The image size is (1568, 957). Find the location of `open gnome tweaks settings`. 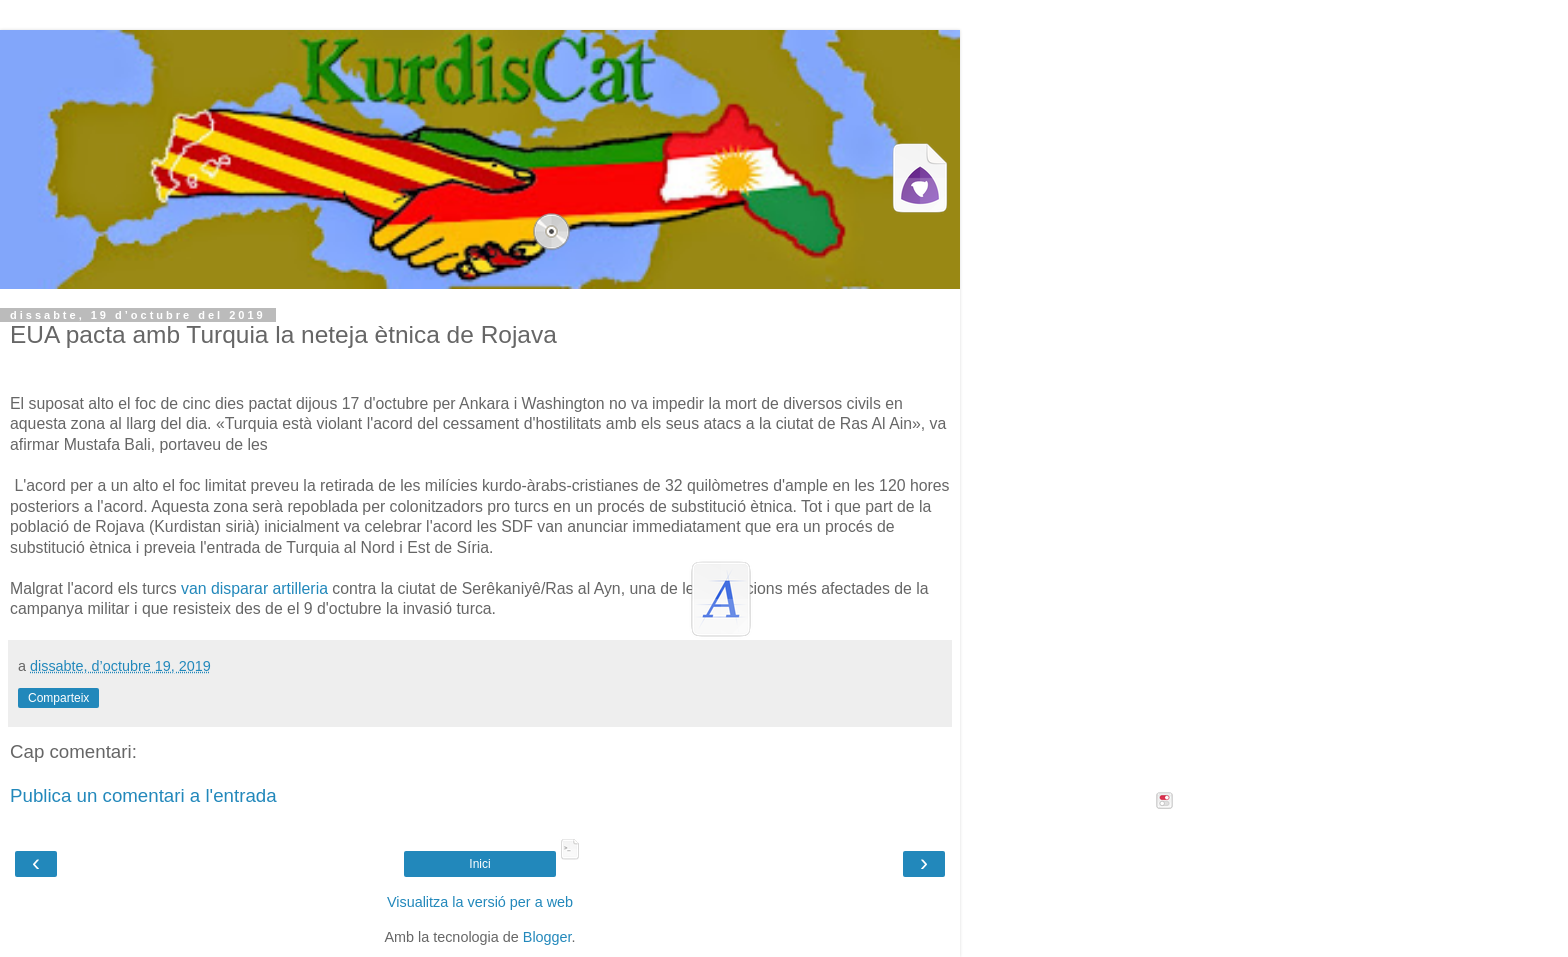

open gnome tweaks settings is located at coordinates (1164, 800).